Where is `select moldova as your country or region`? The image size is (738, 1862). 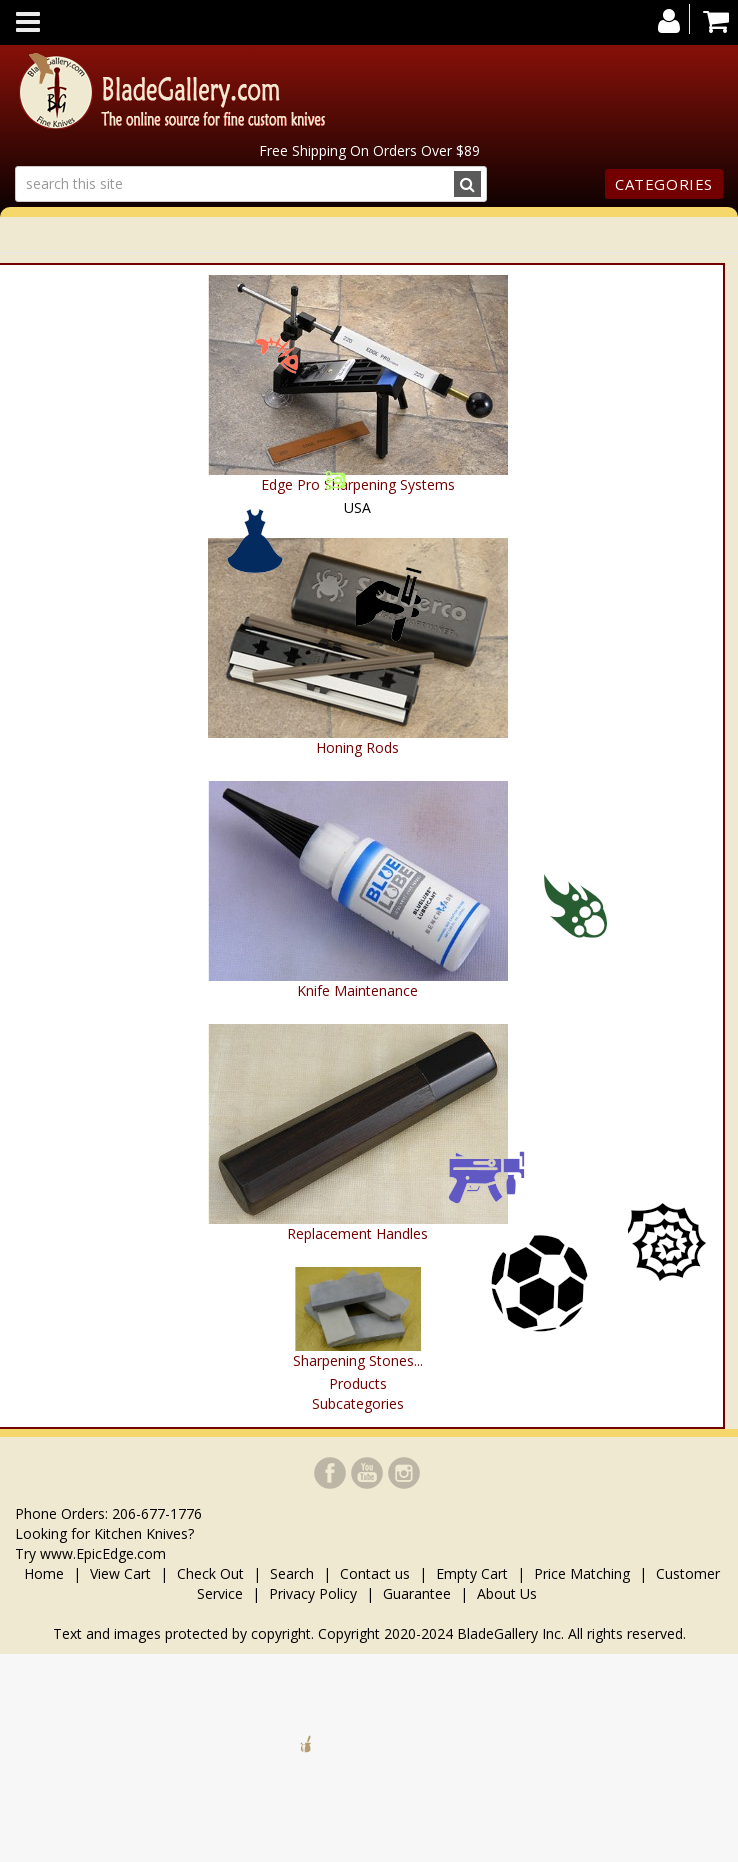 select moldova as your country or region is located at coordinates (41, 68).